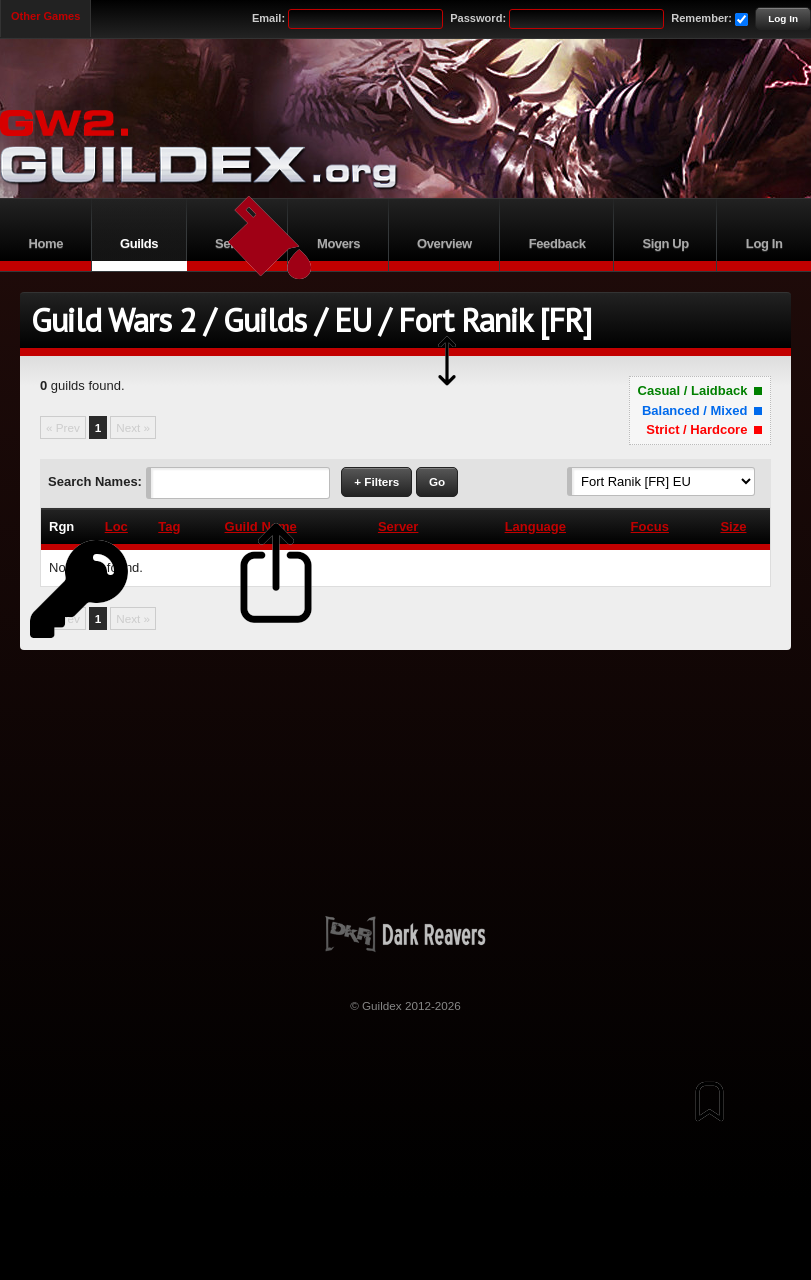 This screenshot has height=1280, width=811. I want to click on save this item for later, so click(709, 1101).